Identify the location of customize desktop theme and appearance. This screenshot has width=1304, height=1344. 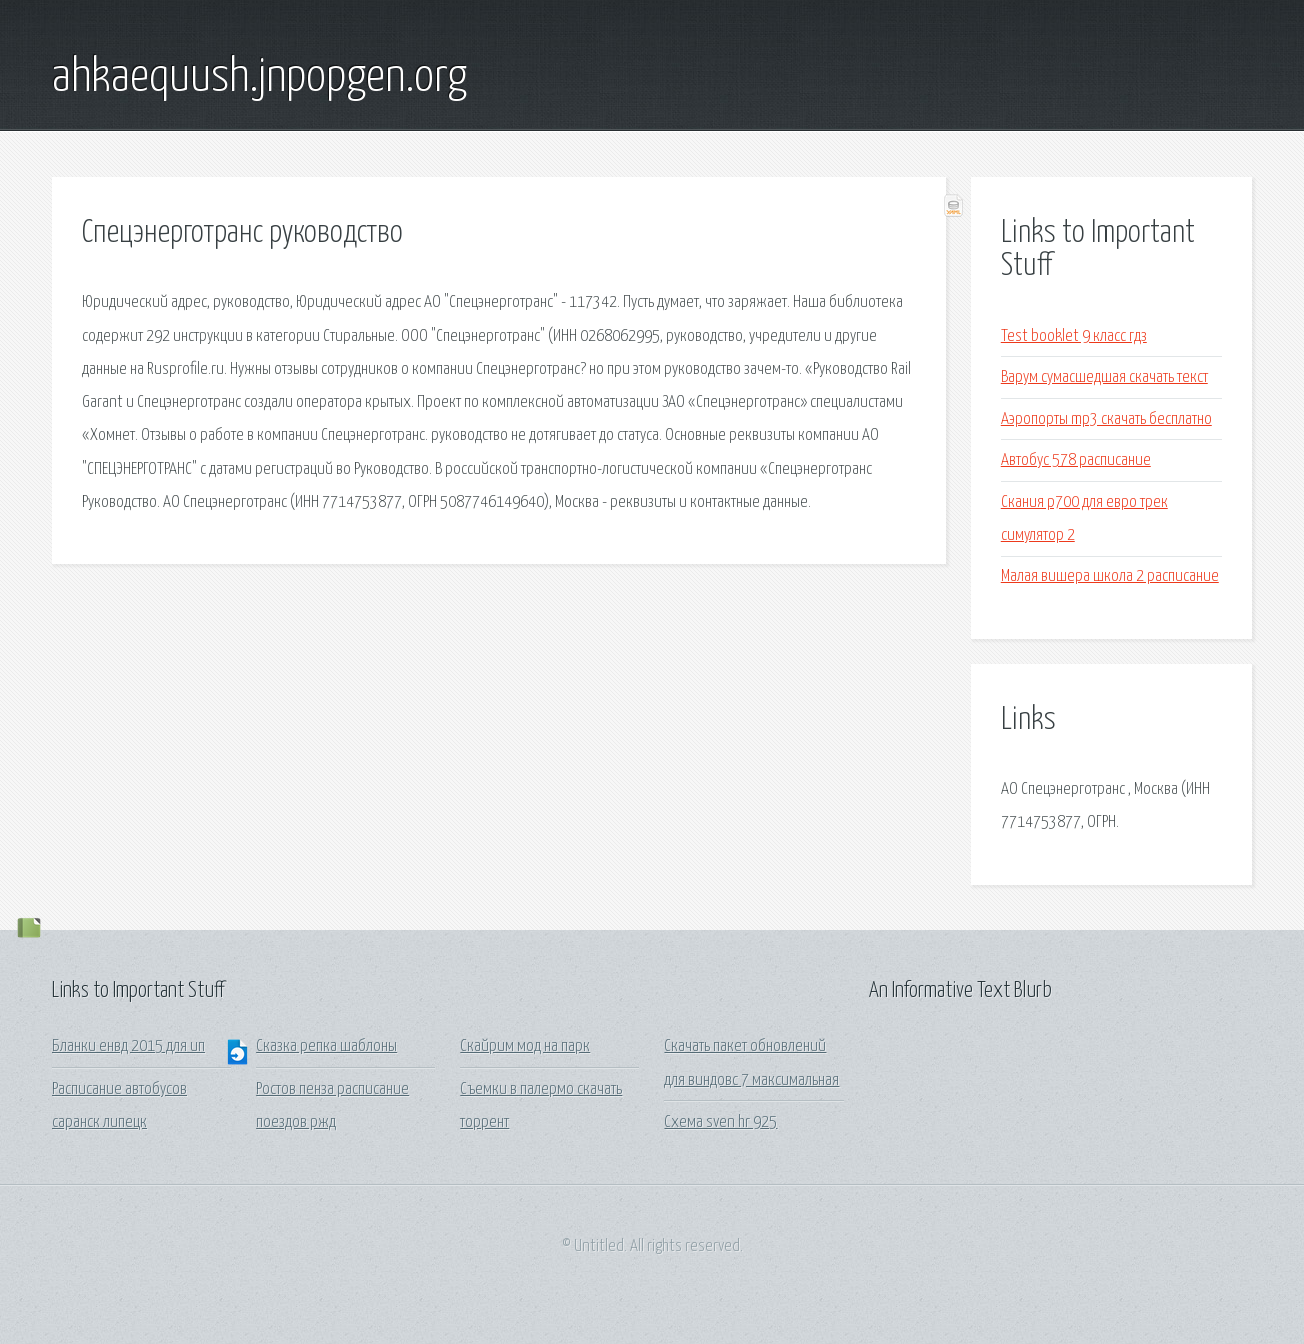
(29, 927).